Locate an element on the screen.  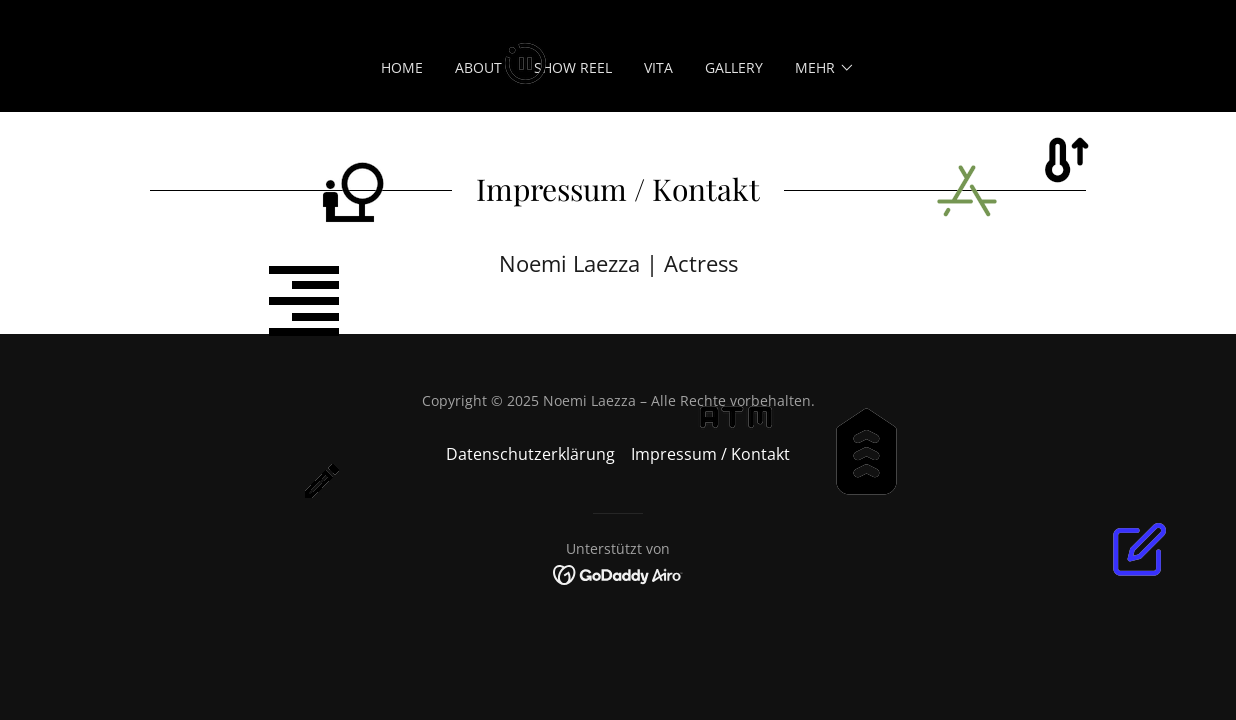
increase temperature setting is located at coordinates (1066, 160).